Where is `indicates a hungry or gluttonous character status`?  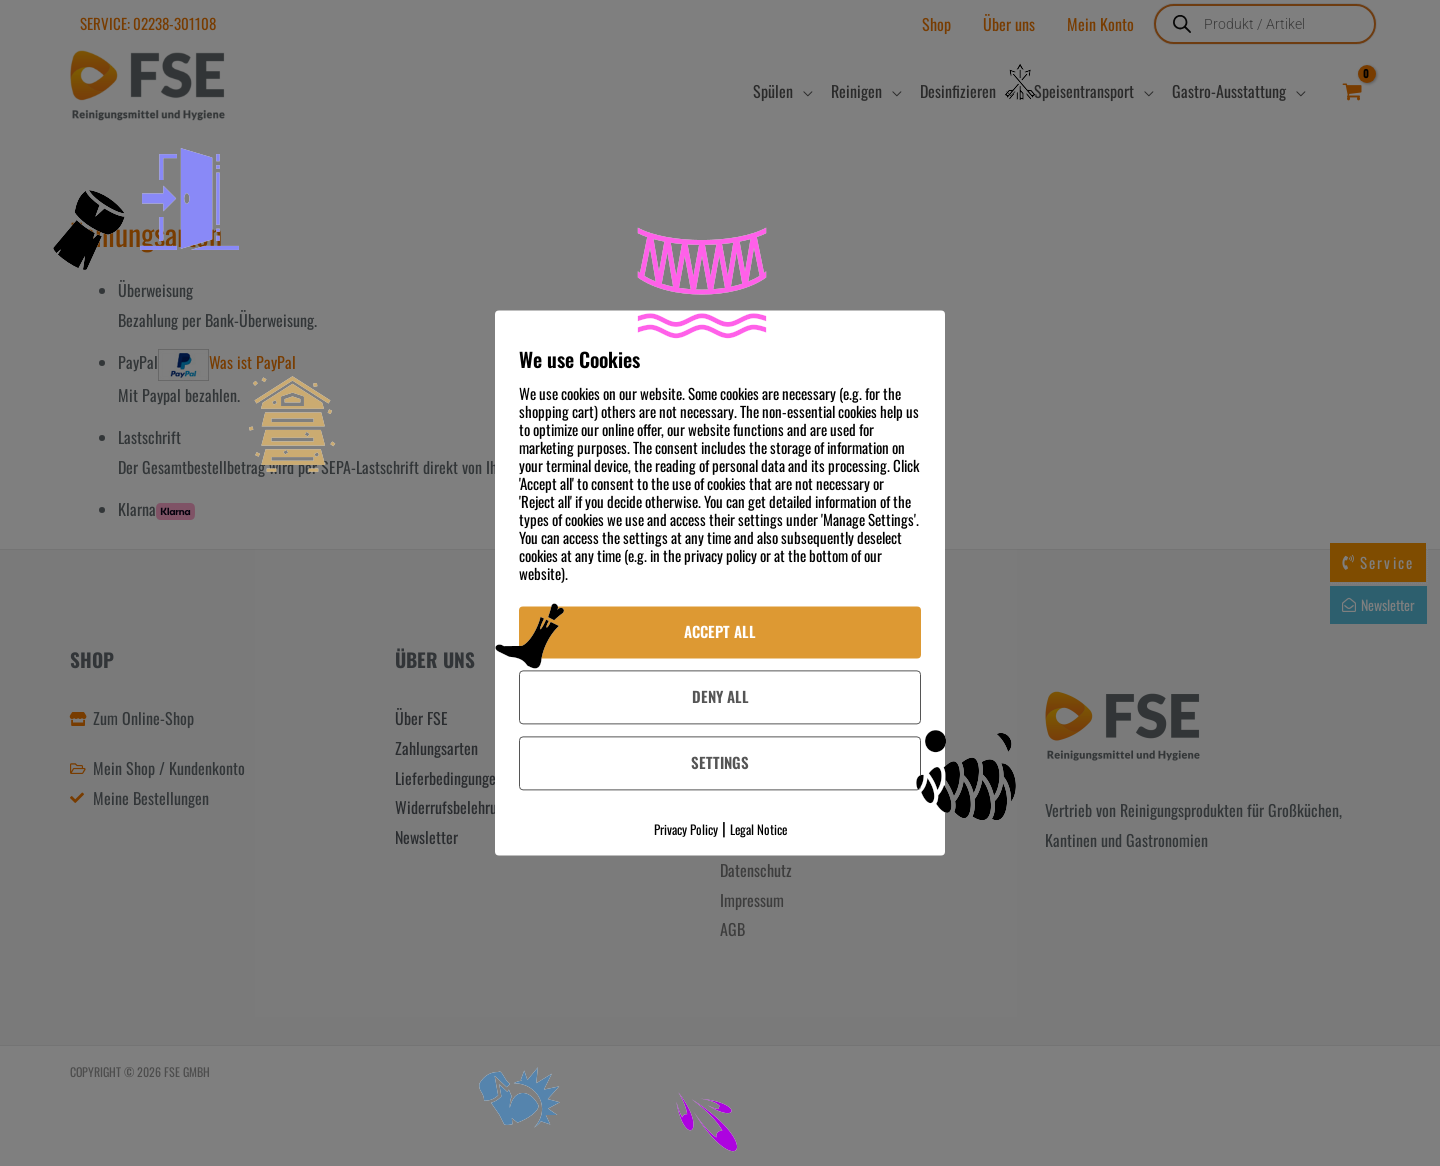
indicates a hungry or gluttonous character status is located at coordinates (966, 776).